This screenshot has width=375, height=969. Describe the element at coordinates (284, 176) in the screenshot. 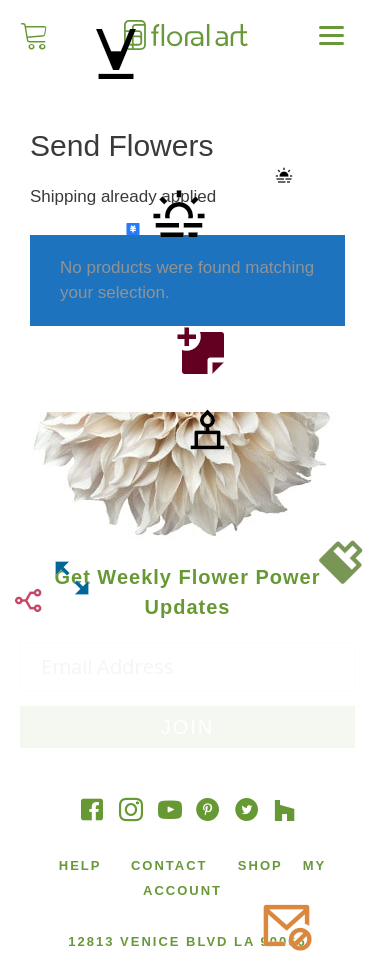

I see `indicates hazy weather conditions` at that location.